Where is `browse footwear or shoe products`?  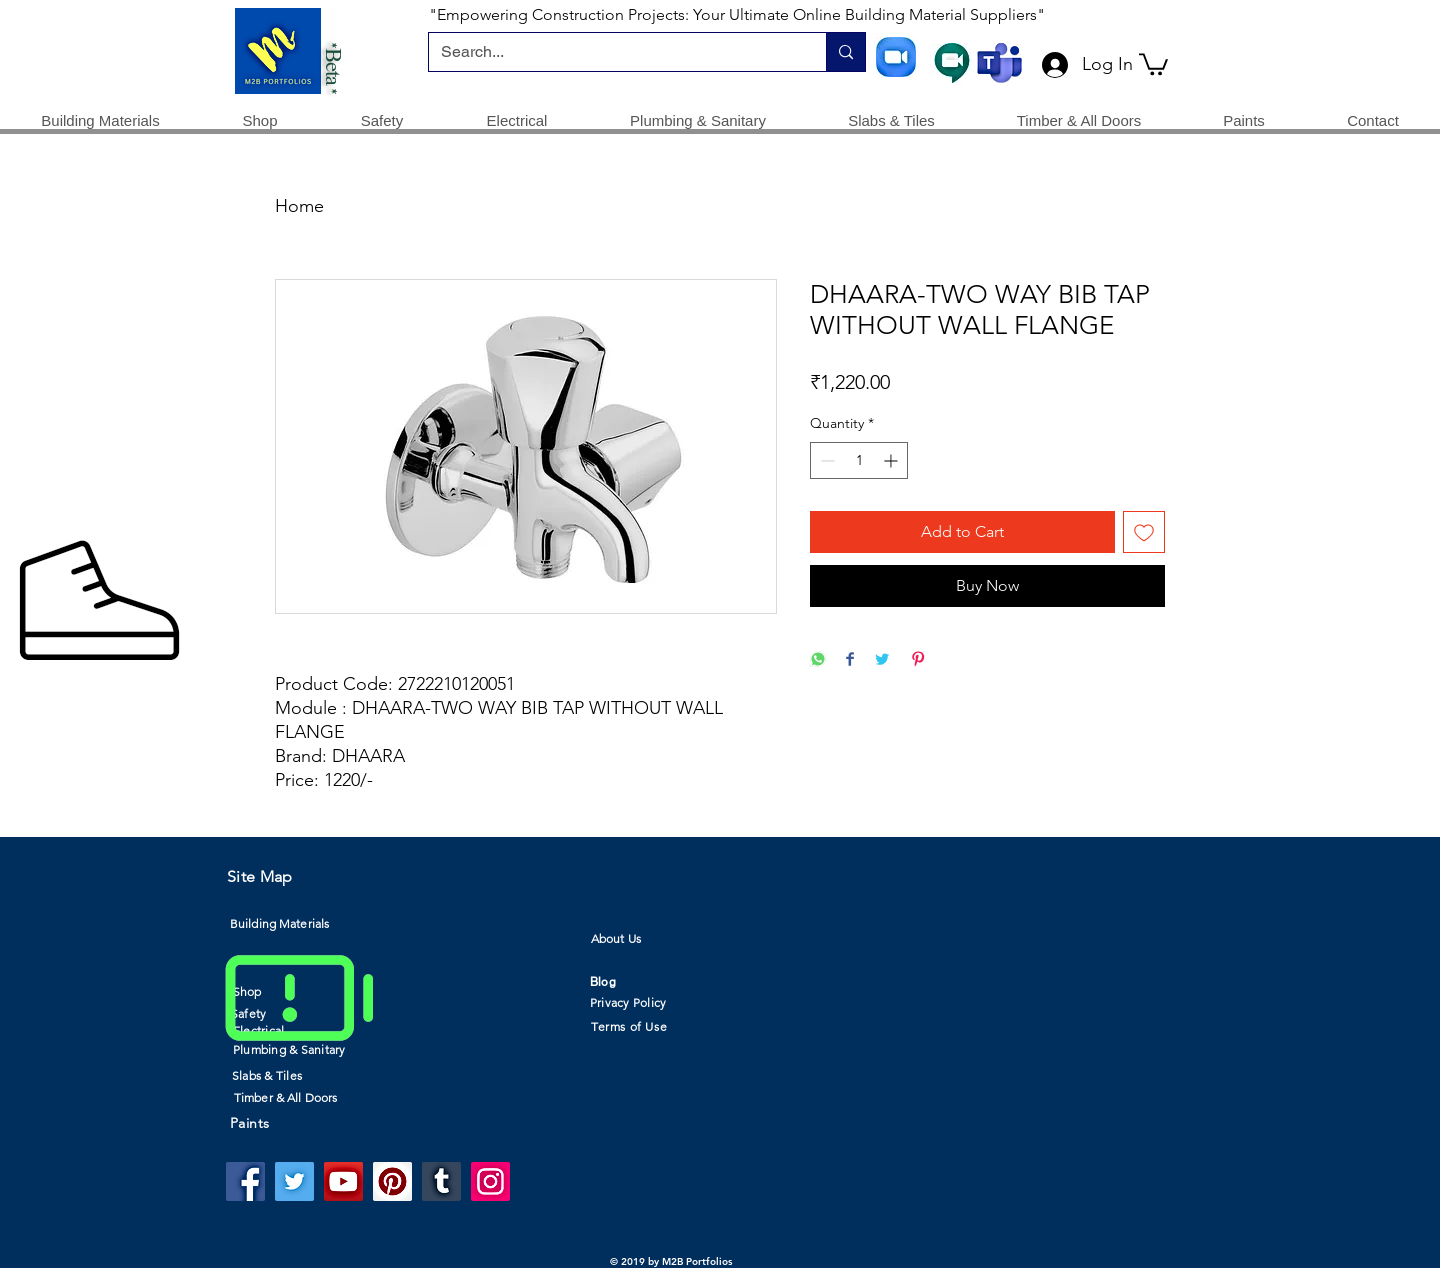 browse footwear or shoe products is located at coordinates (91, 606).